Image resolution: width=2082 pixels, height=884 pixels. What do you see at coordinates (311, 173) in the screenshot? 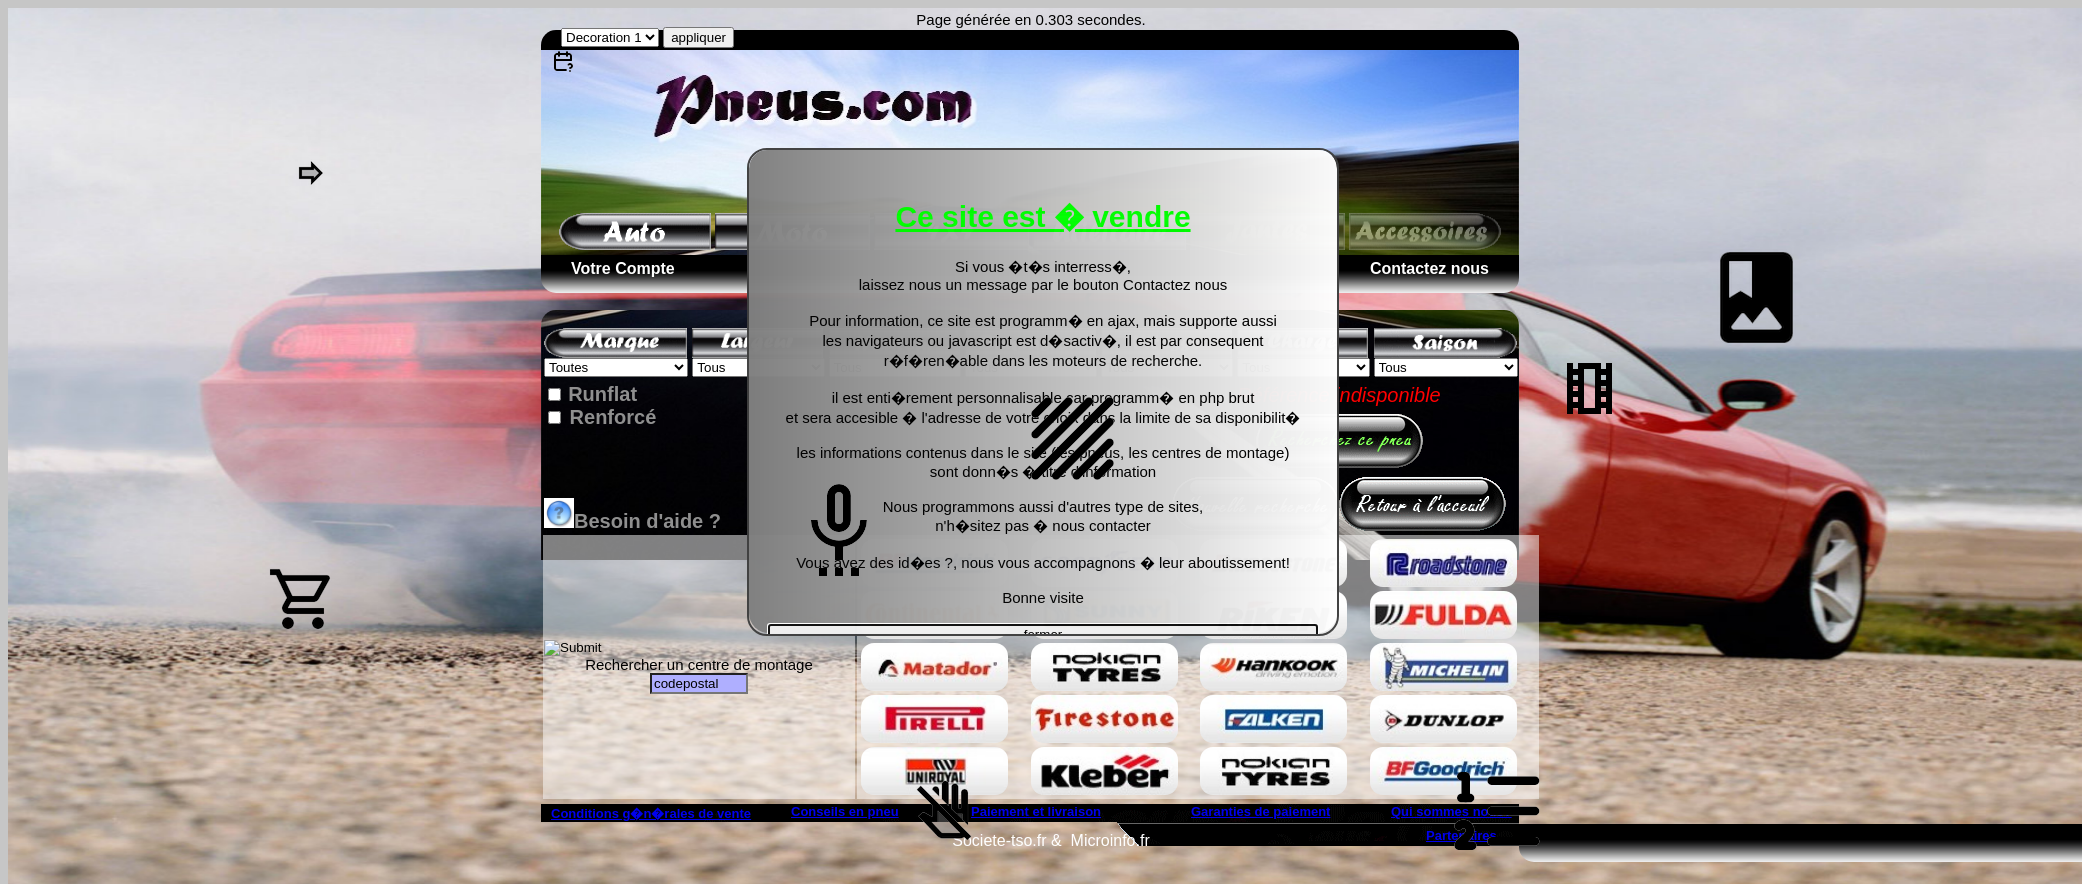
I see `forward an email or message` at bounding box center [311, 173].